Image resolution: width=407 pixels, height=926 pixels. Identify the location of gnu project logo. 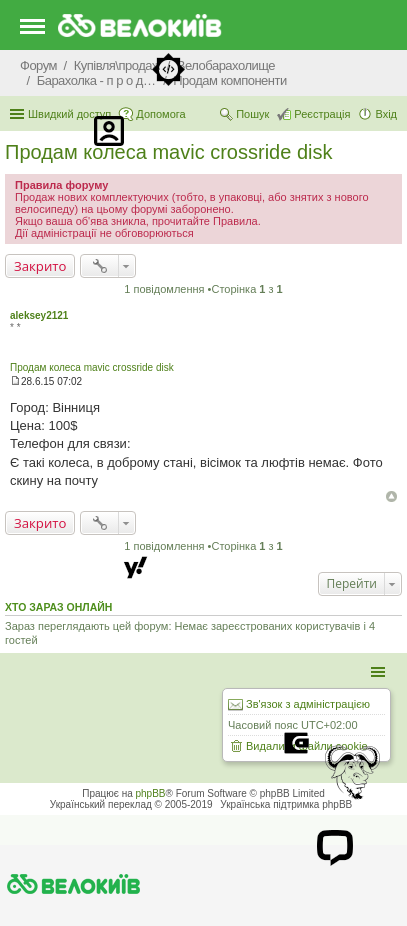
(352, 772).